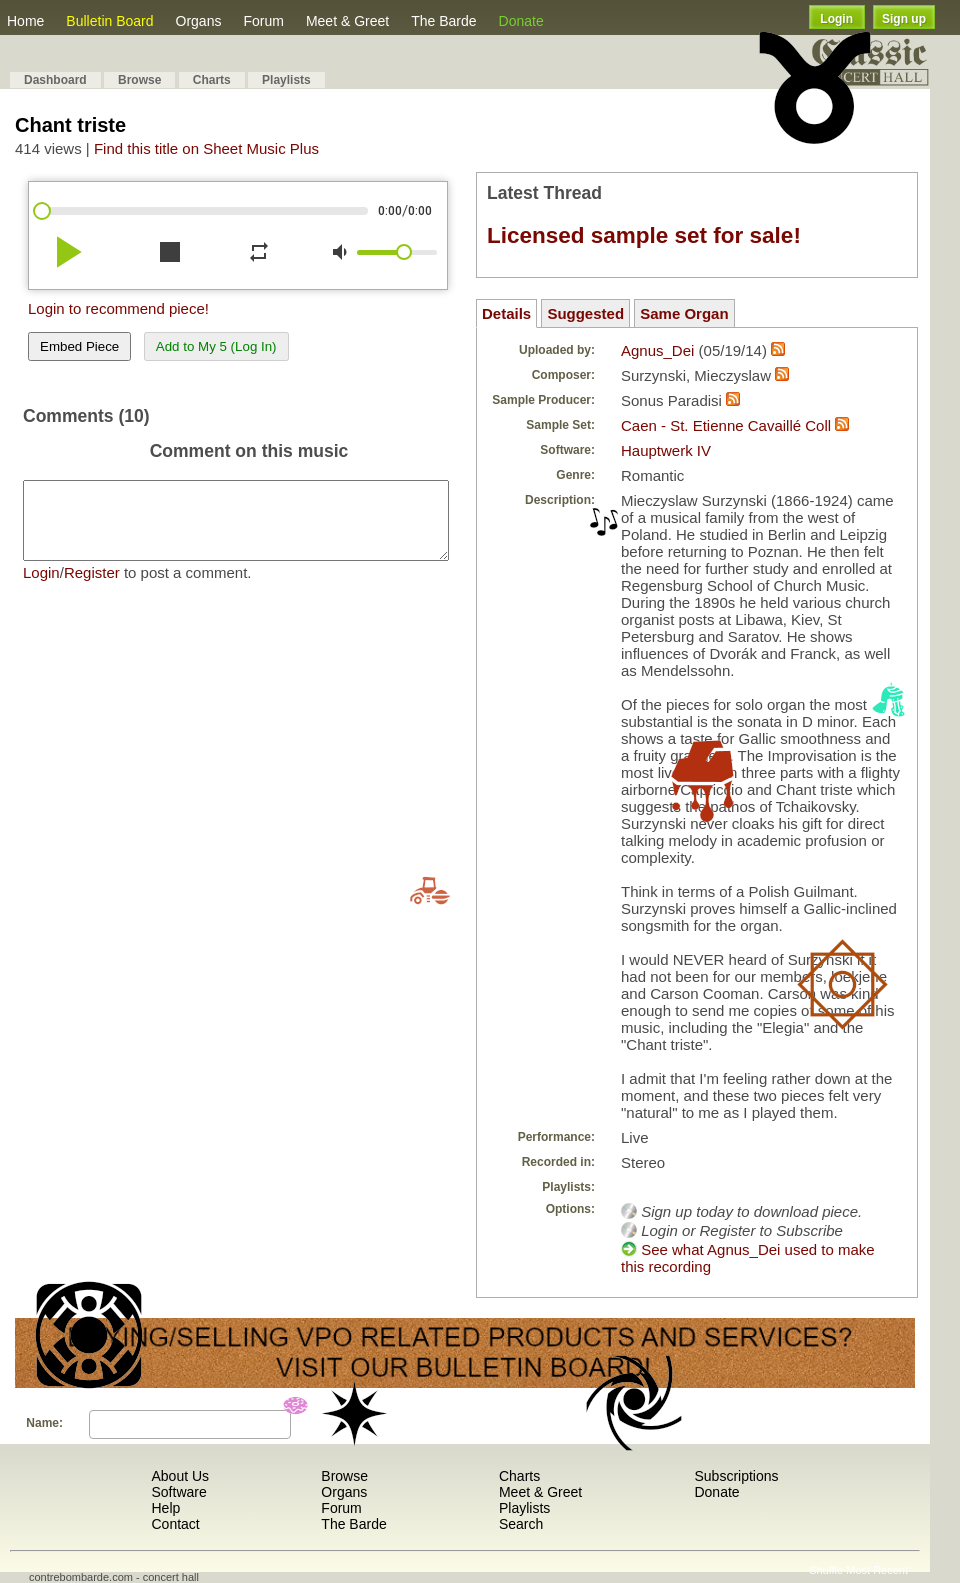 The width and height of the screenshot is (960, 1583). What do you see at coordinates (89, 1335) in the screenshot?
I see `abstract game achievement or badge icon` at bounding box center [89, 1335].